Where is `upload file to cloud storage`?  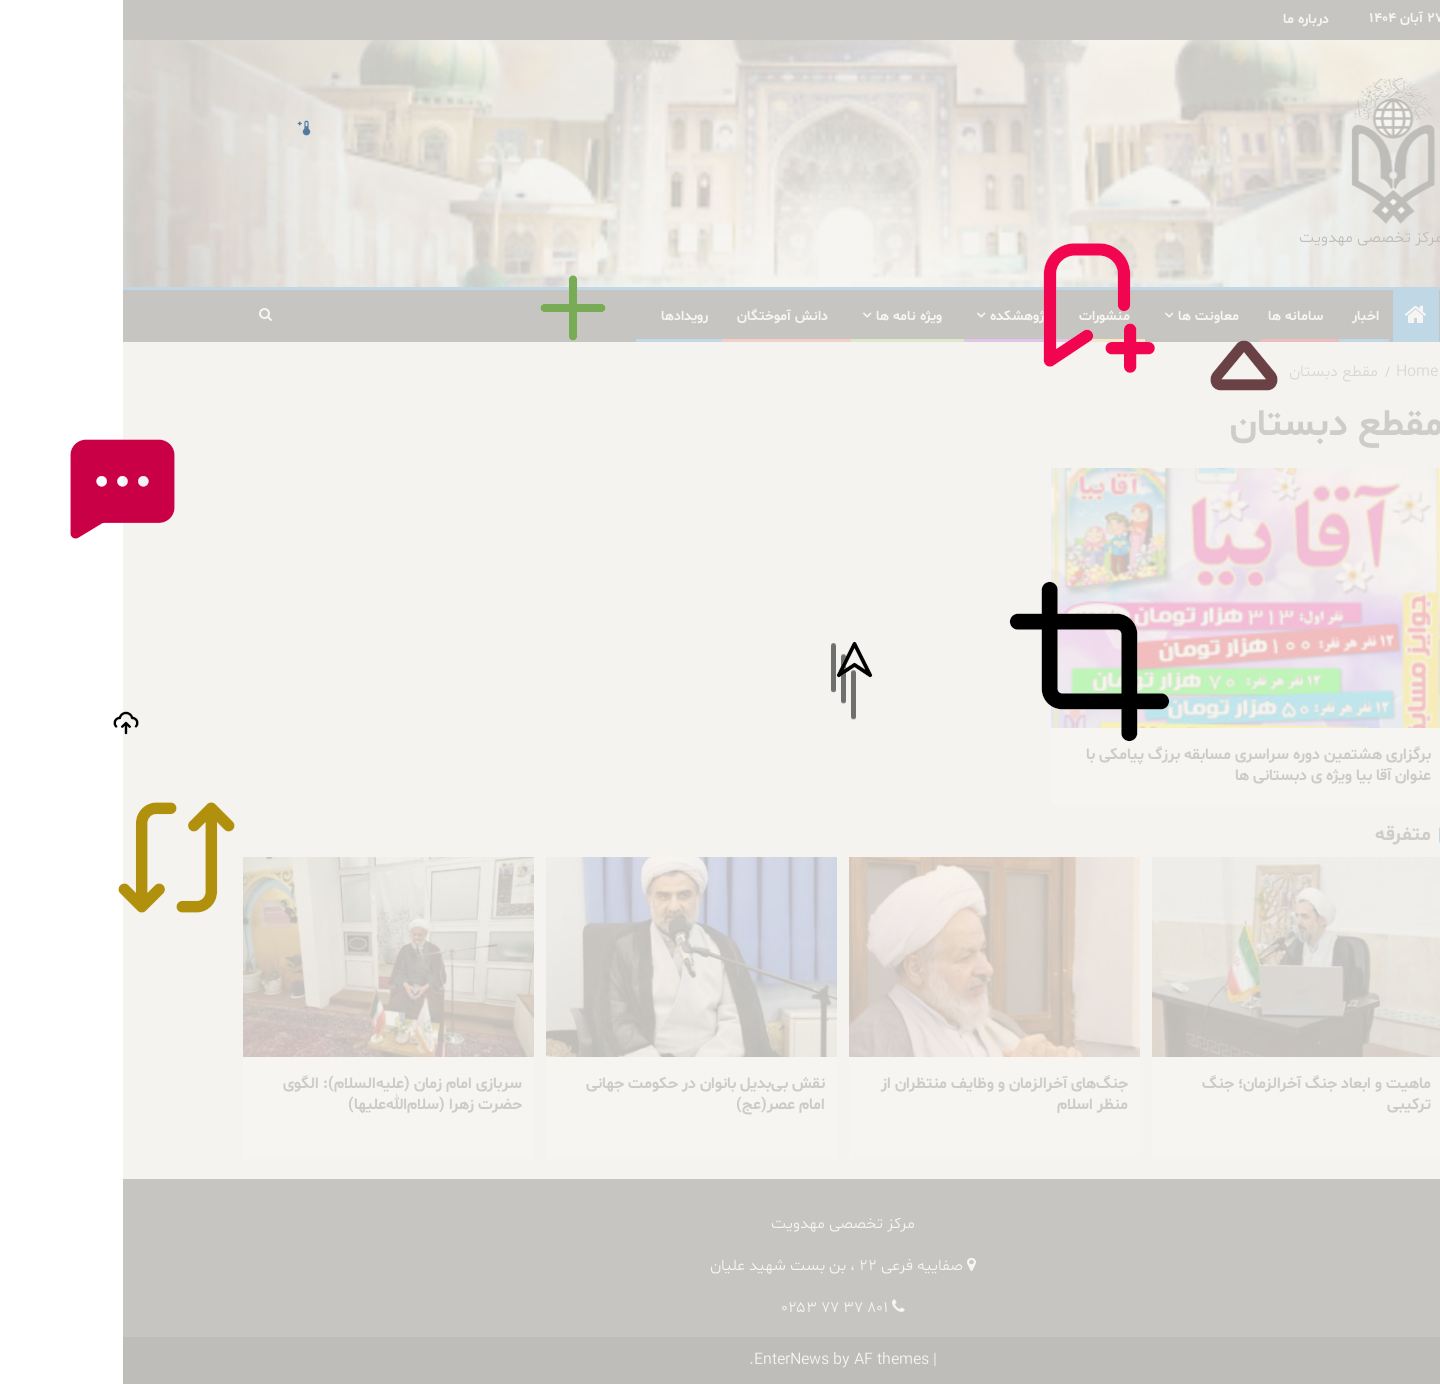
upload file to cloud storage is located at coordinates (126, 723).